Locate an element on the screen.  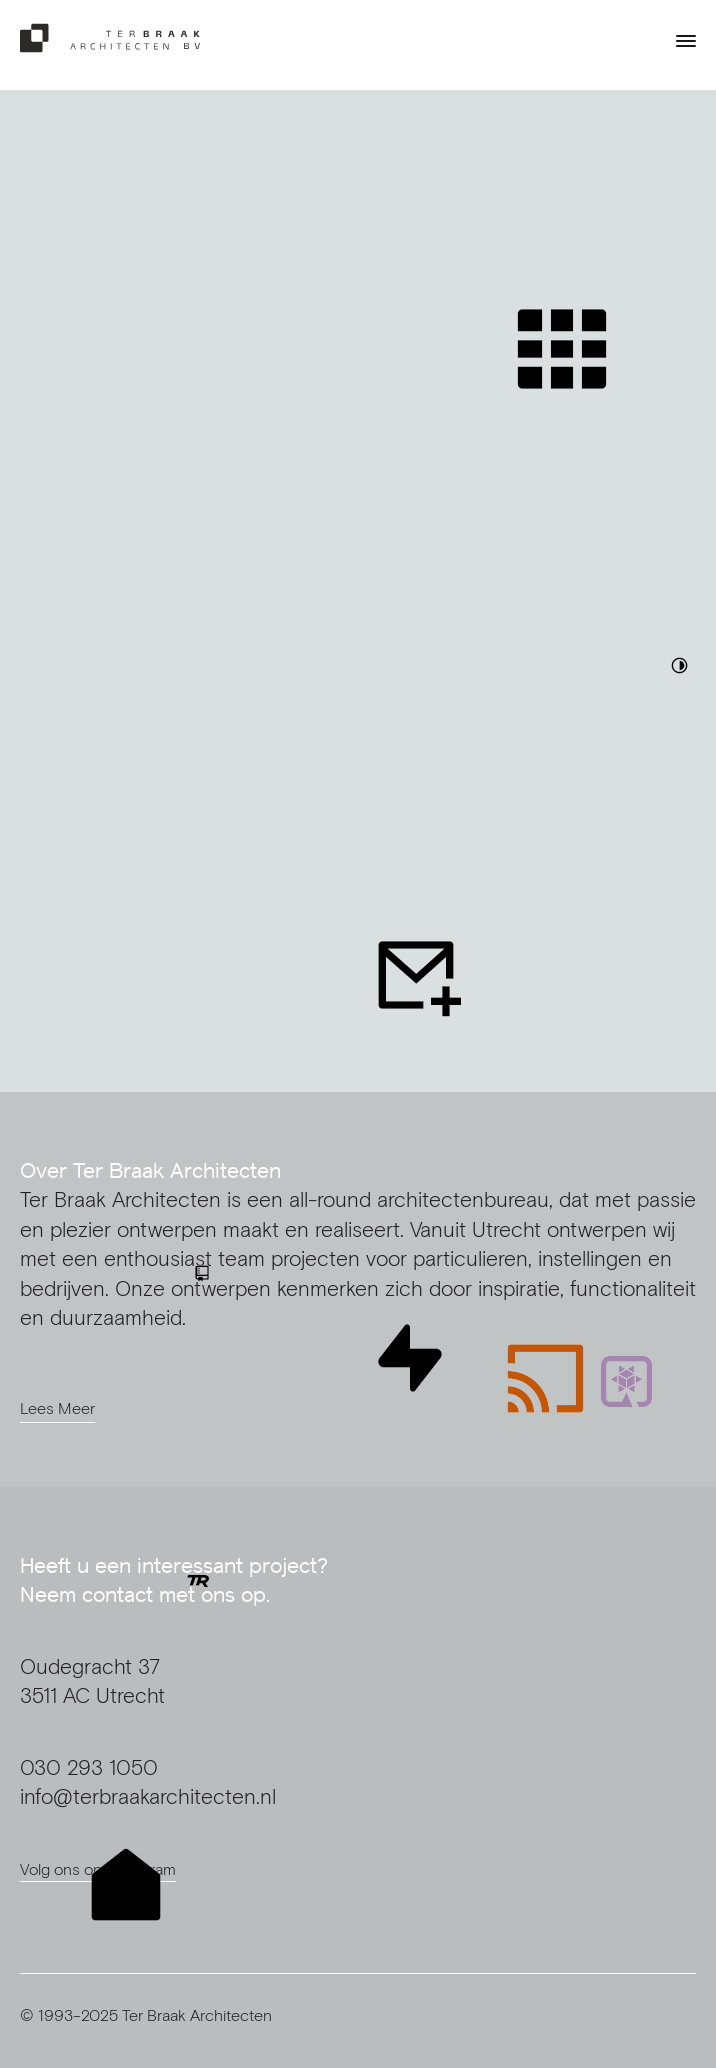
compose a new email is located at coordinates (416, 975).